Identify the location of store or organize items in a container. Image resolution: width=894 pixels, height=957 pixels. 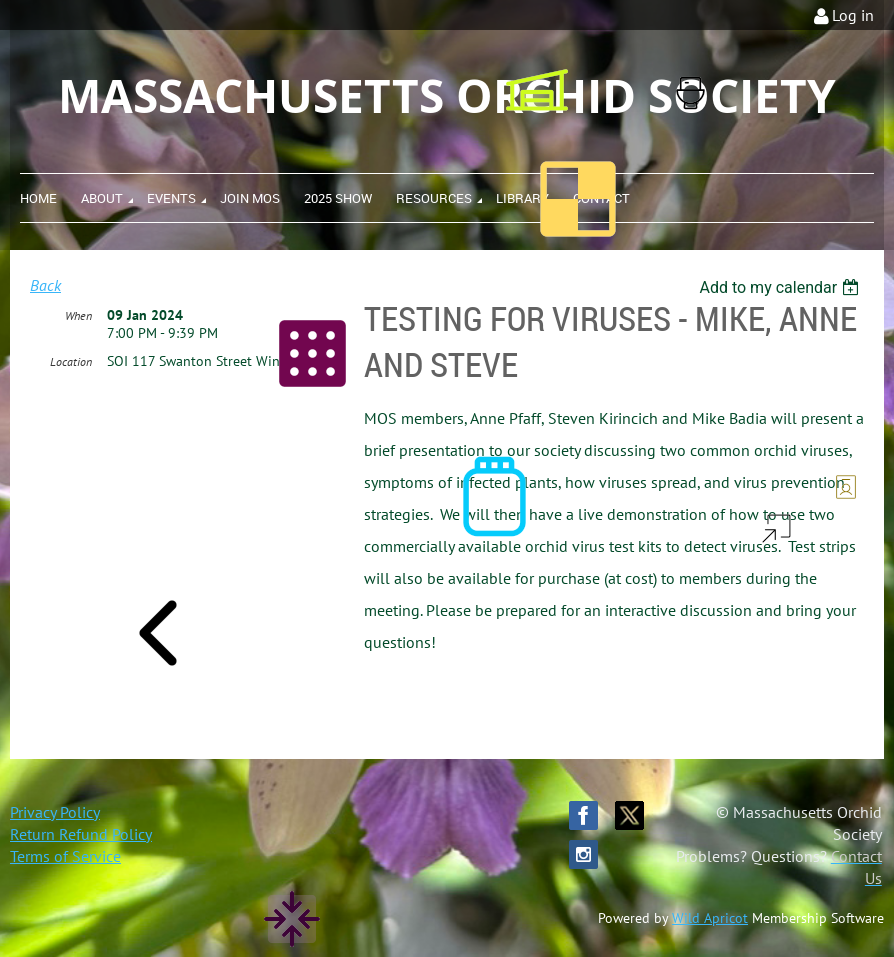
(494, 496).